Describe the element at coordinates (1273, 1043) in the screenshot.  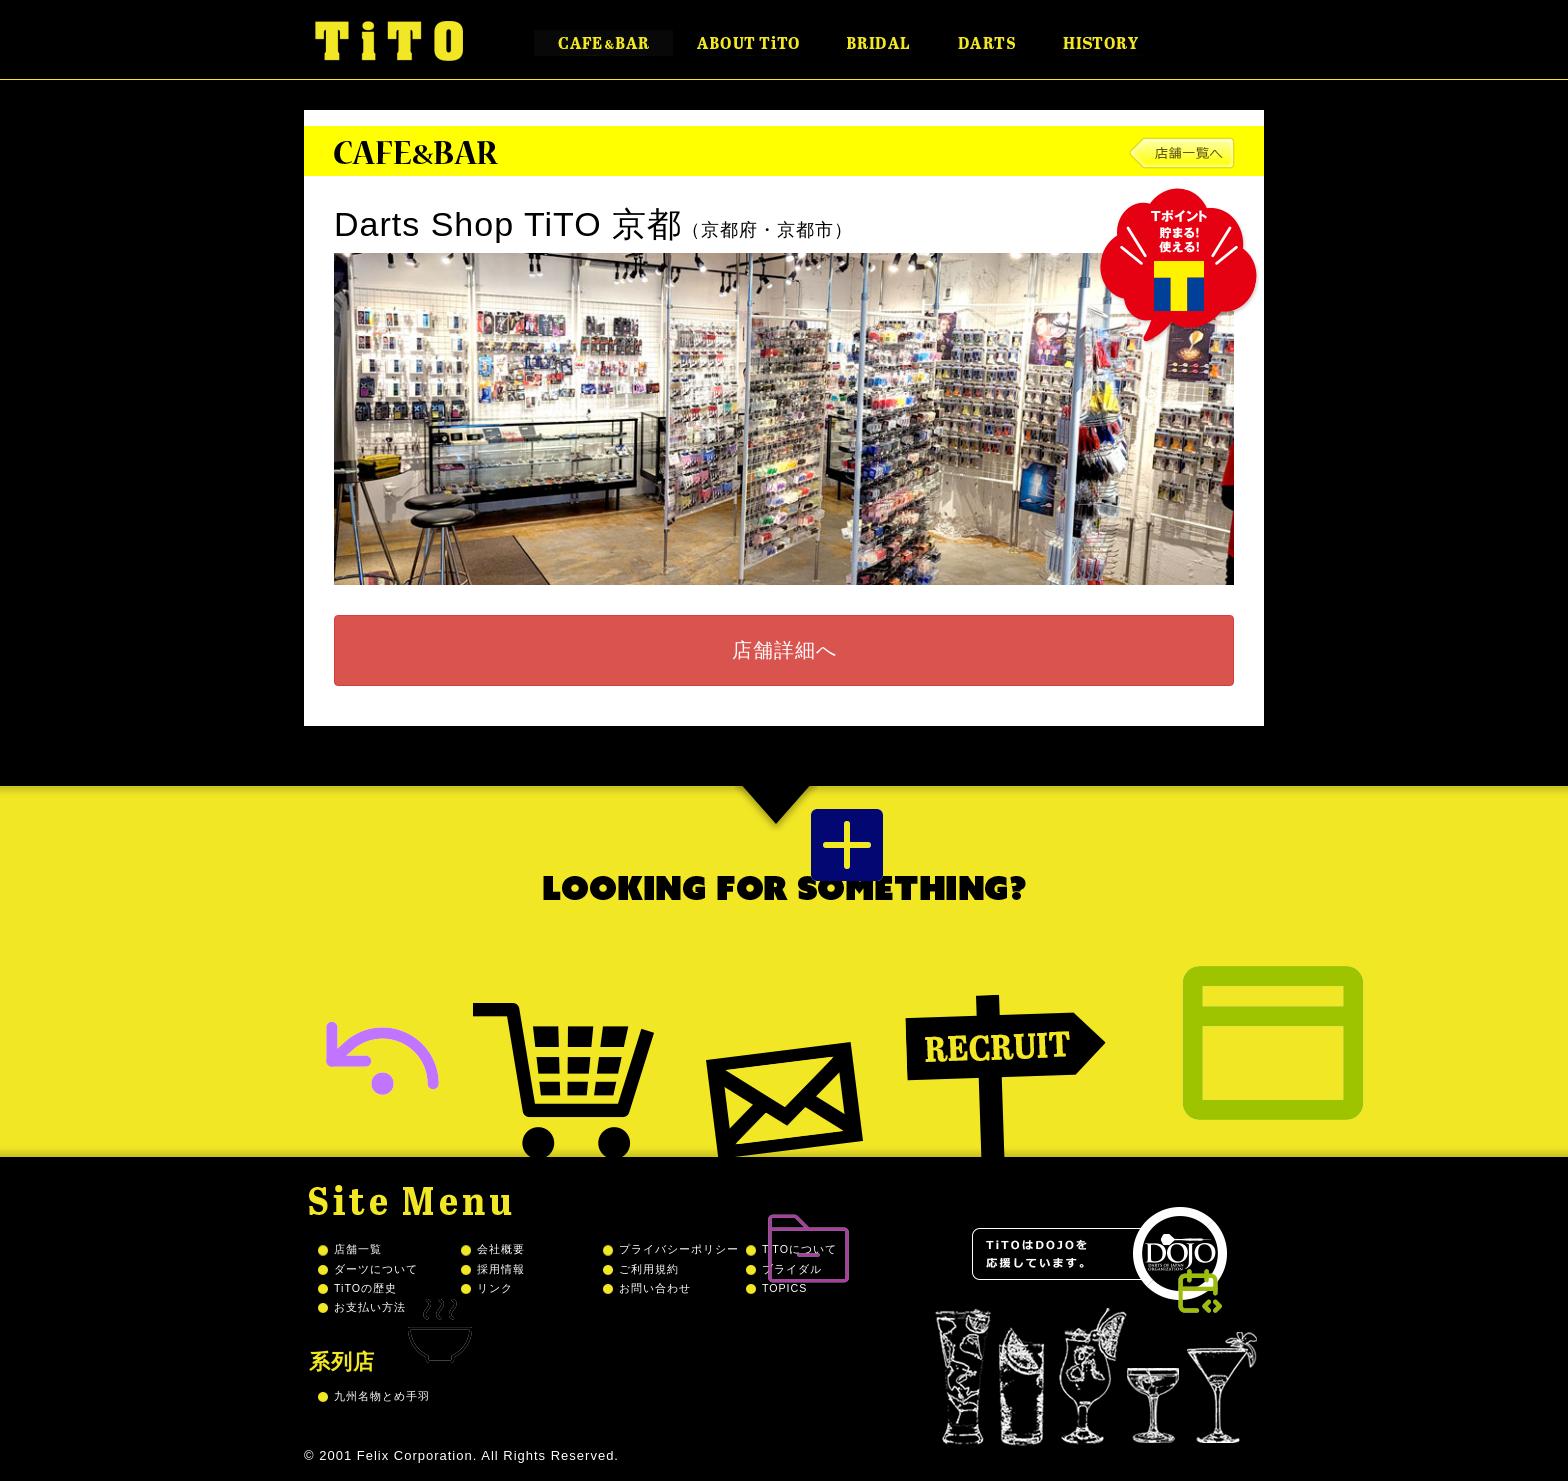
I see `open web browser` at that location.